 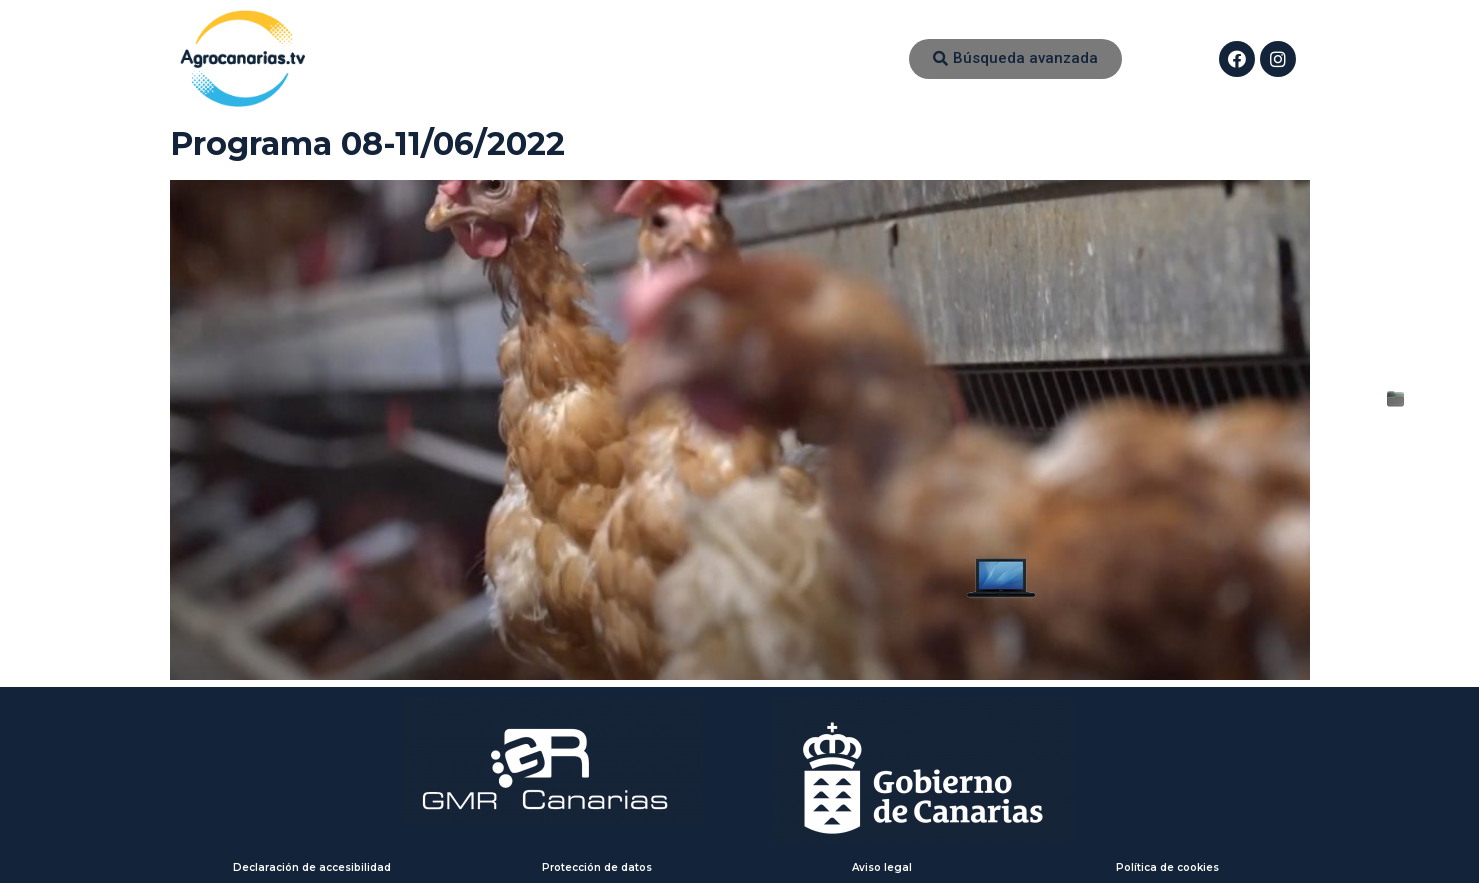 I want to click on represents a macbook device in system settings, so click(x=1001, y=575).